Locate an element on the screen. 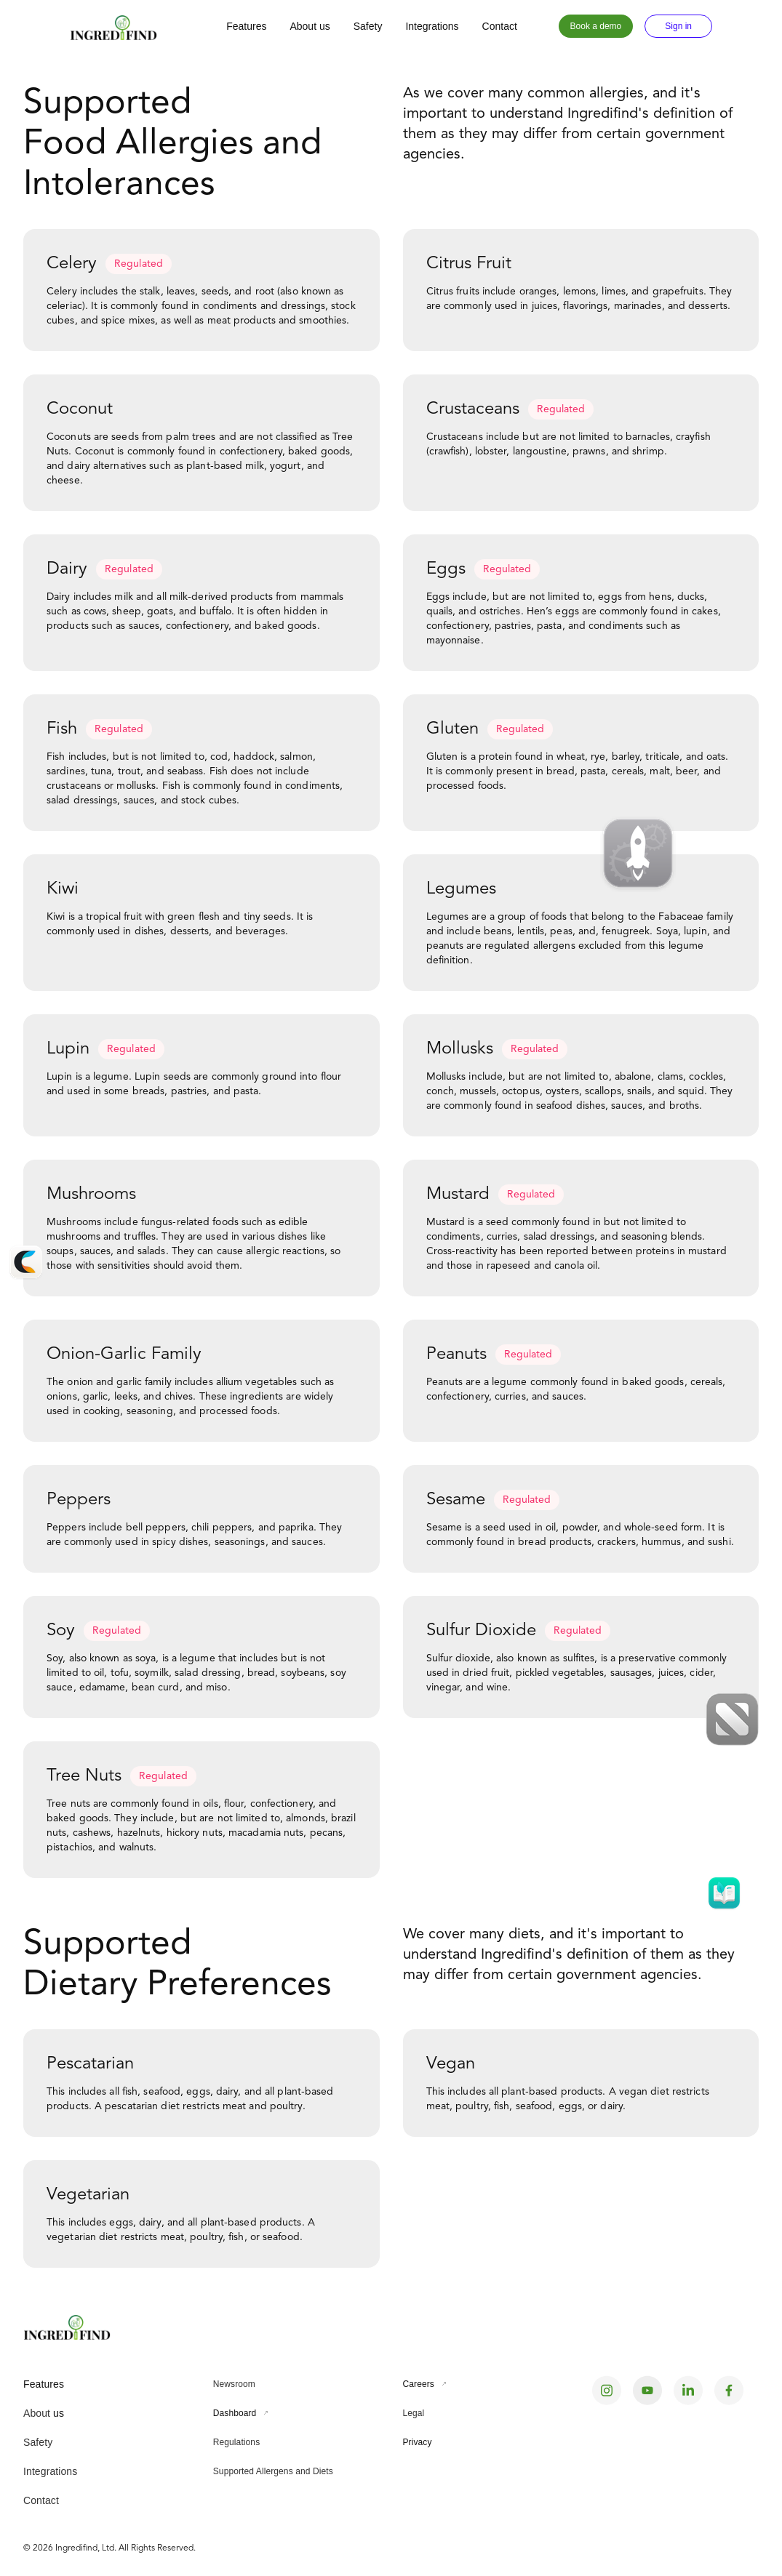 This screenshot has width=782, height=2576. manage startup programs and applications is located at coordinates (638, 854).